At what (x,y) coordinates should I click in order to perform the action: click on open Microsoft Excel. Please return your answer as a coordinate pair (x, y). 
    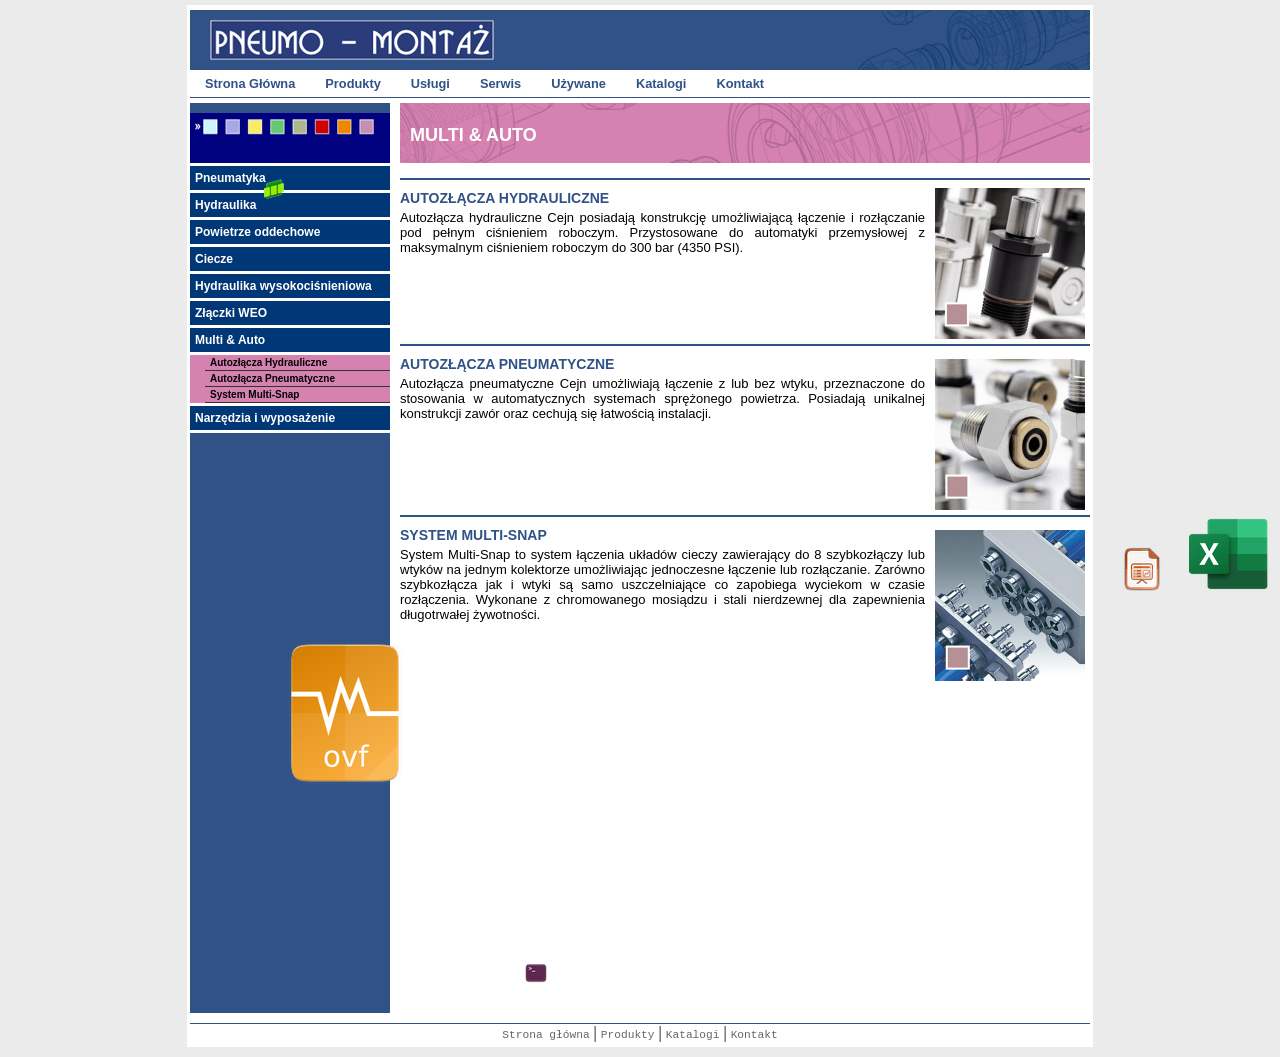
    Looking at the image, I should click on (1229, 554).